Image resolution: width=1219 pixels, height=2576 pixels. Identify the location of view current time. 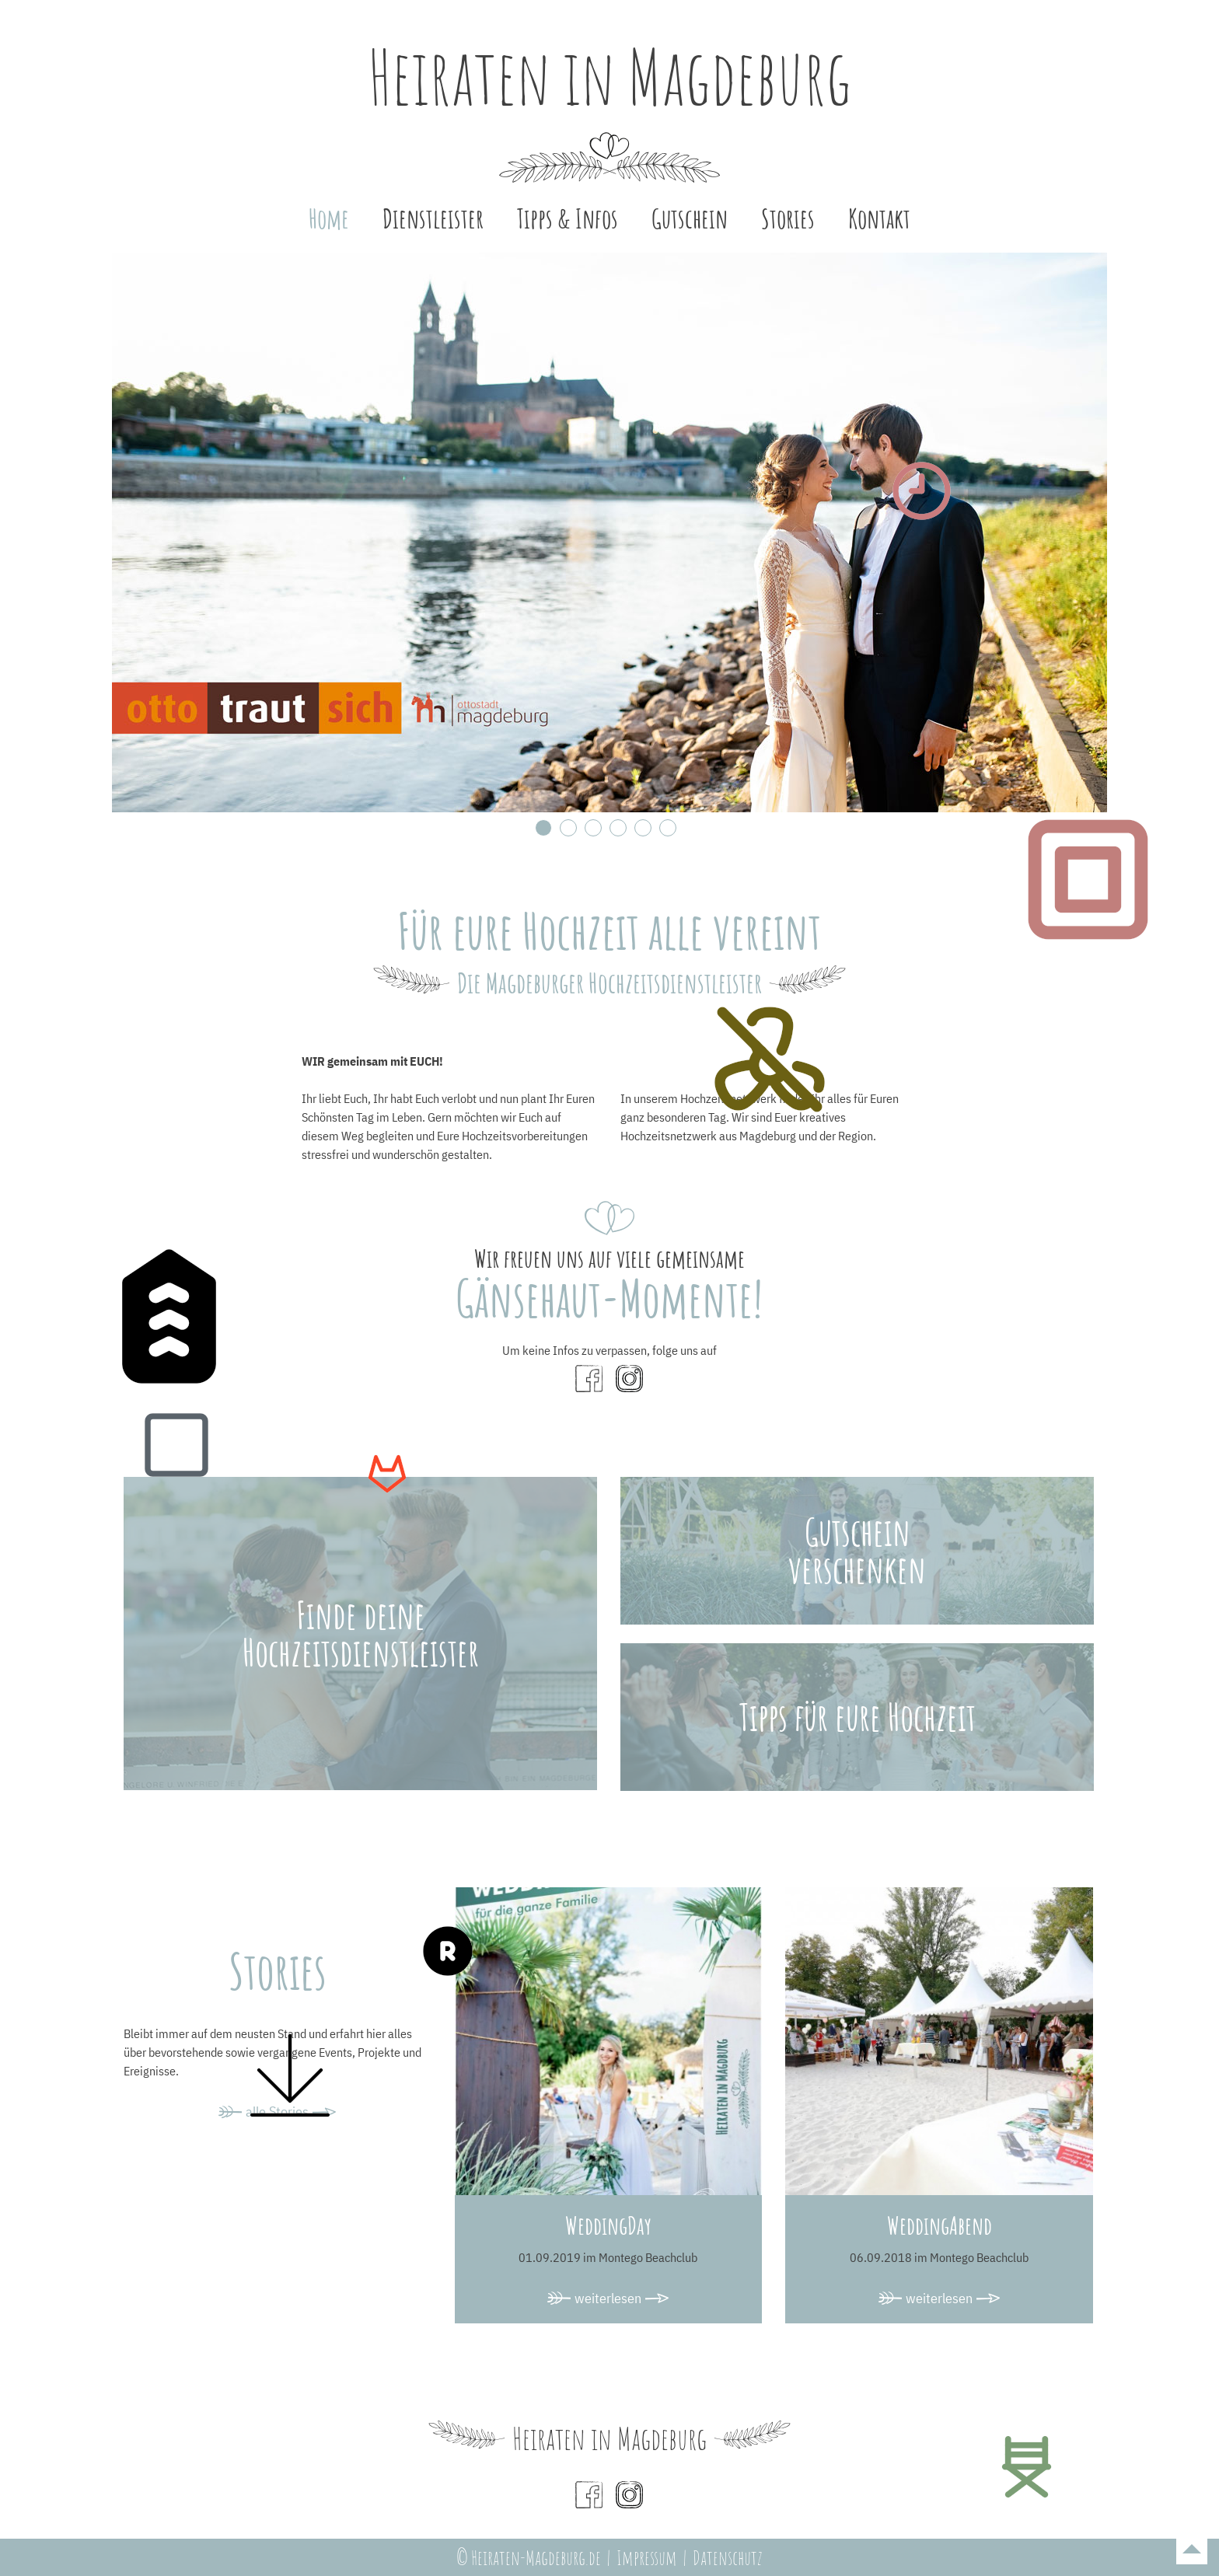
(921, 490).